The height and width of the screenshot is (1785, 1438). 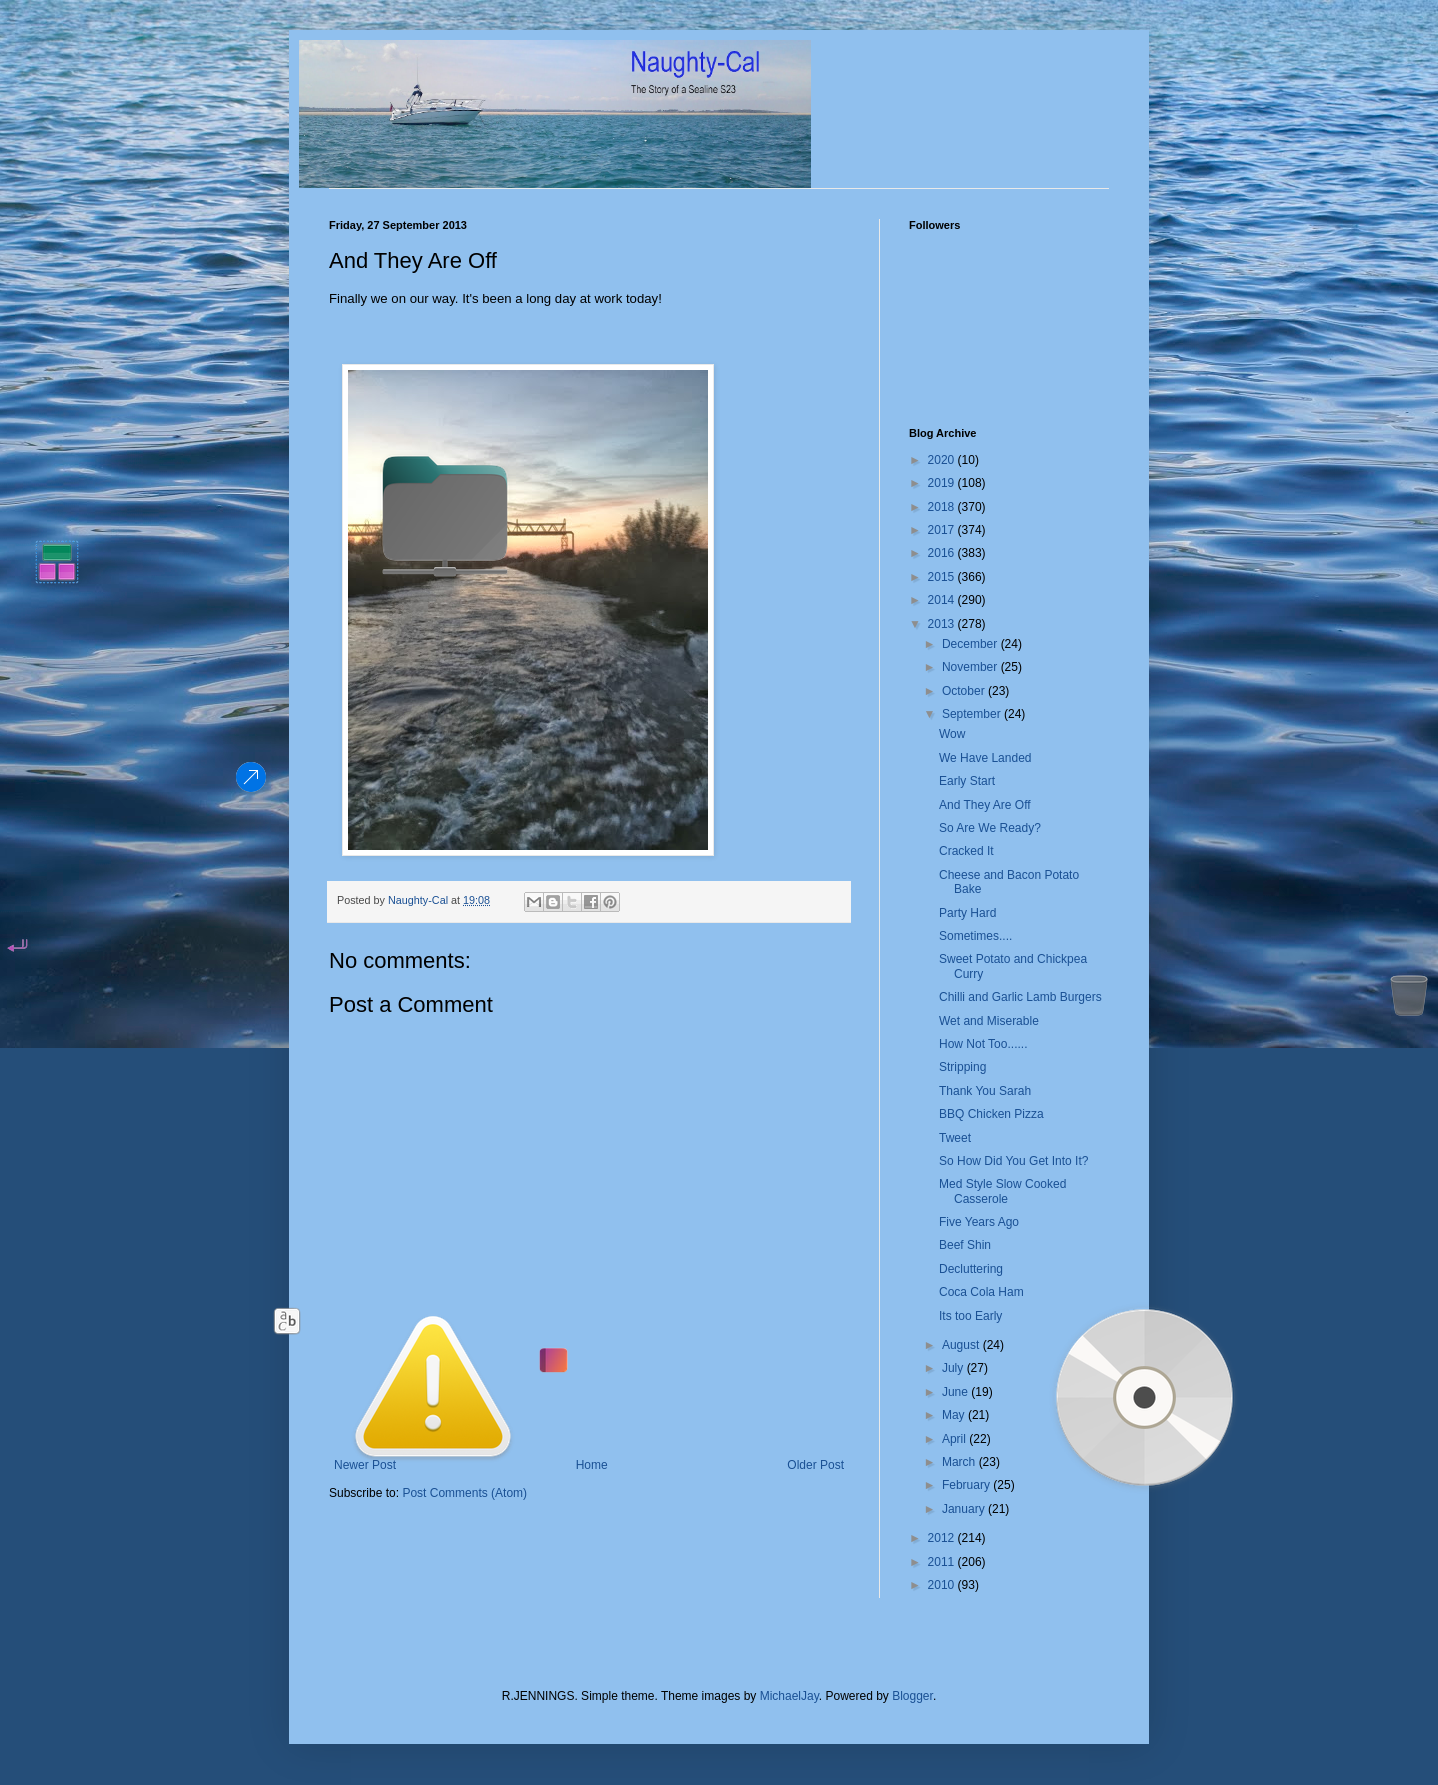 What do you see at coordinates (445, 514) in the screenshot?
I see `access files stored on a remote server` at bounding box center [445, 514].